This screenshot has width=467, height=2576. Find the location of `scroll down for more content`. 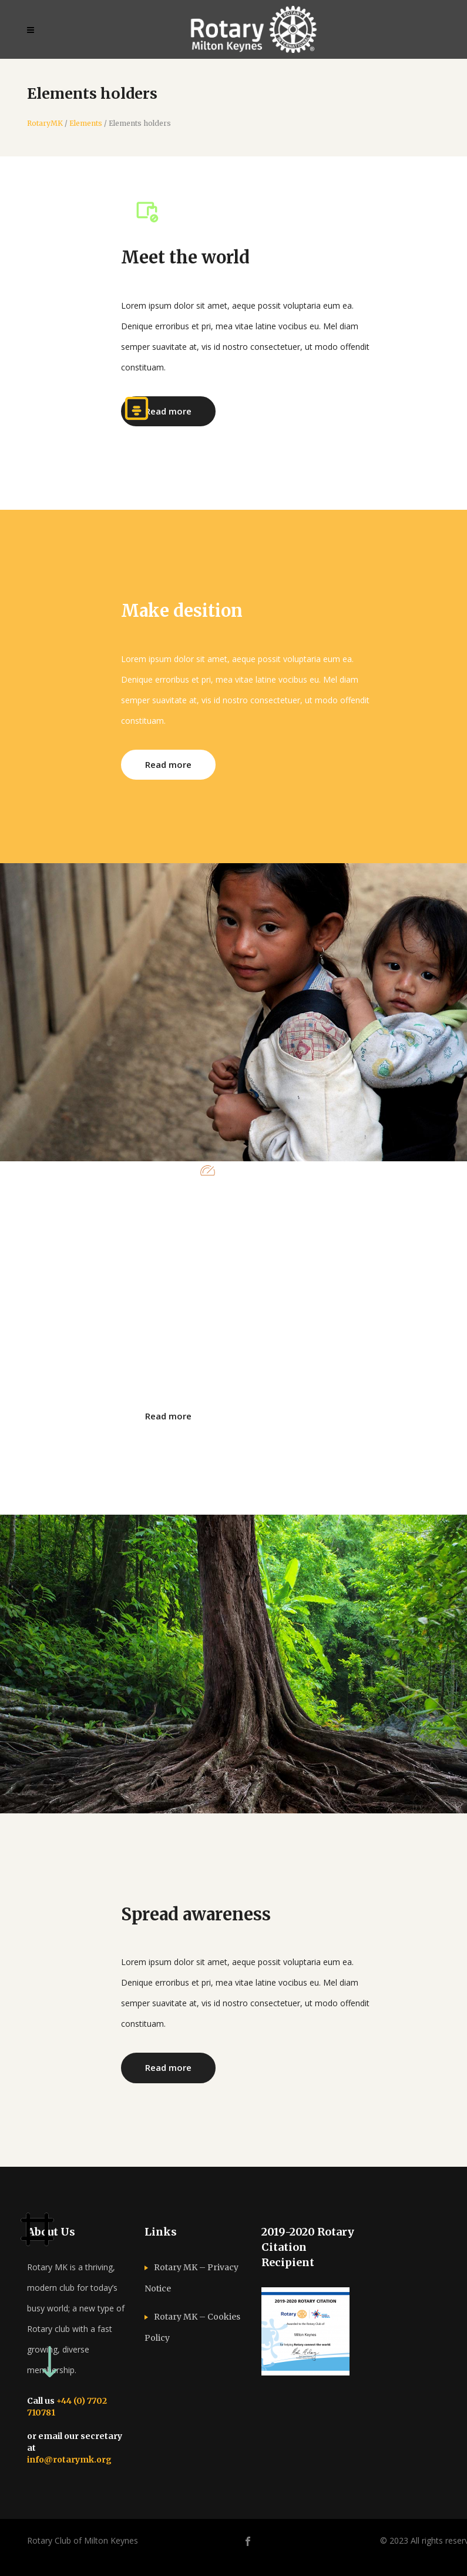

scroll down for more content is located at coordinates (49, 2361).